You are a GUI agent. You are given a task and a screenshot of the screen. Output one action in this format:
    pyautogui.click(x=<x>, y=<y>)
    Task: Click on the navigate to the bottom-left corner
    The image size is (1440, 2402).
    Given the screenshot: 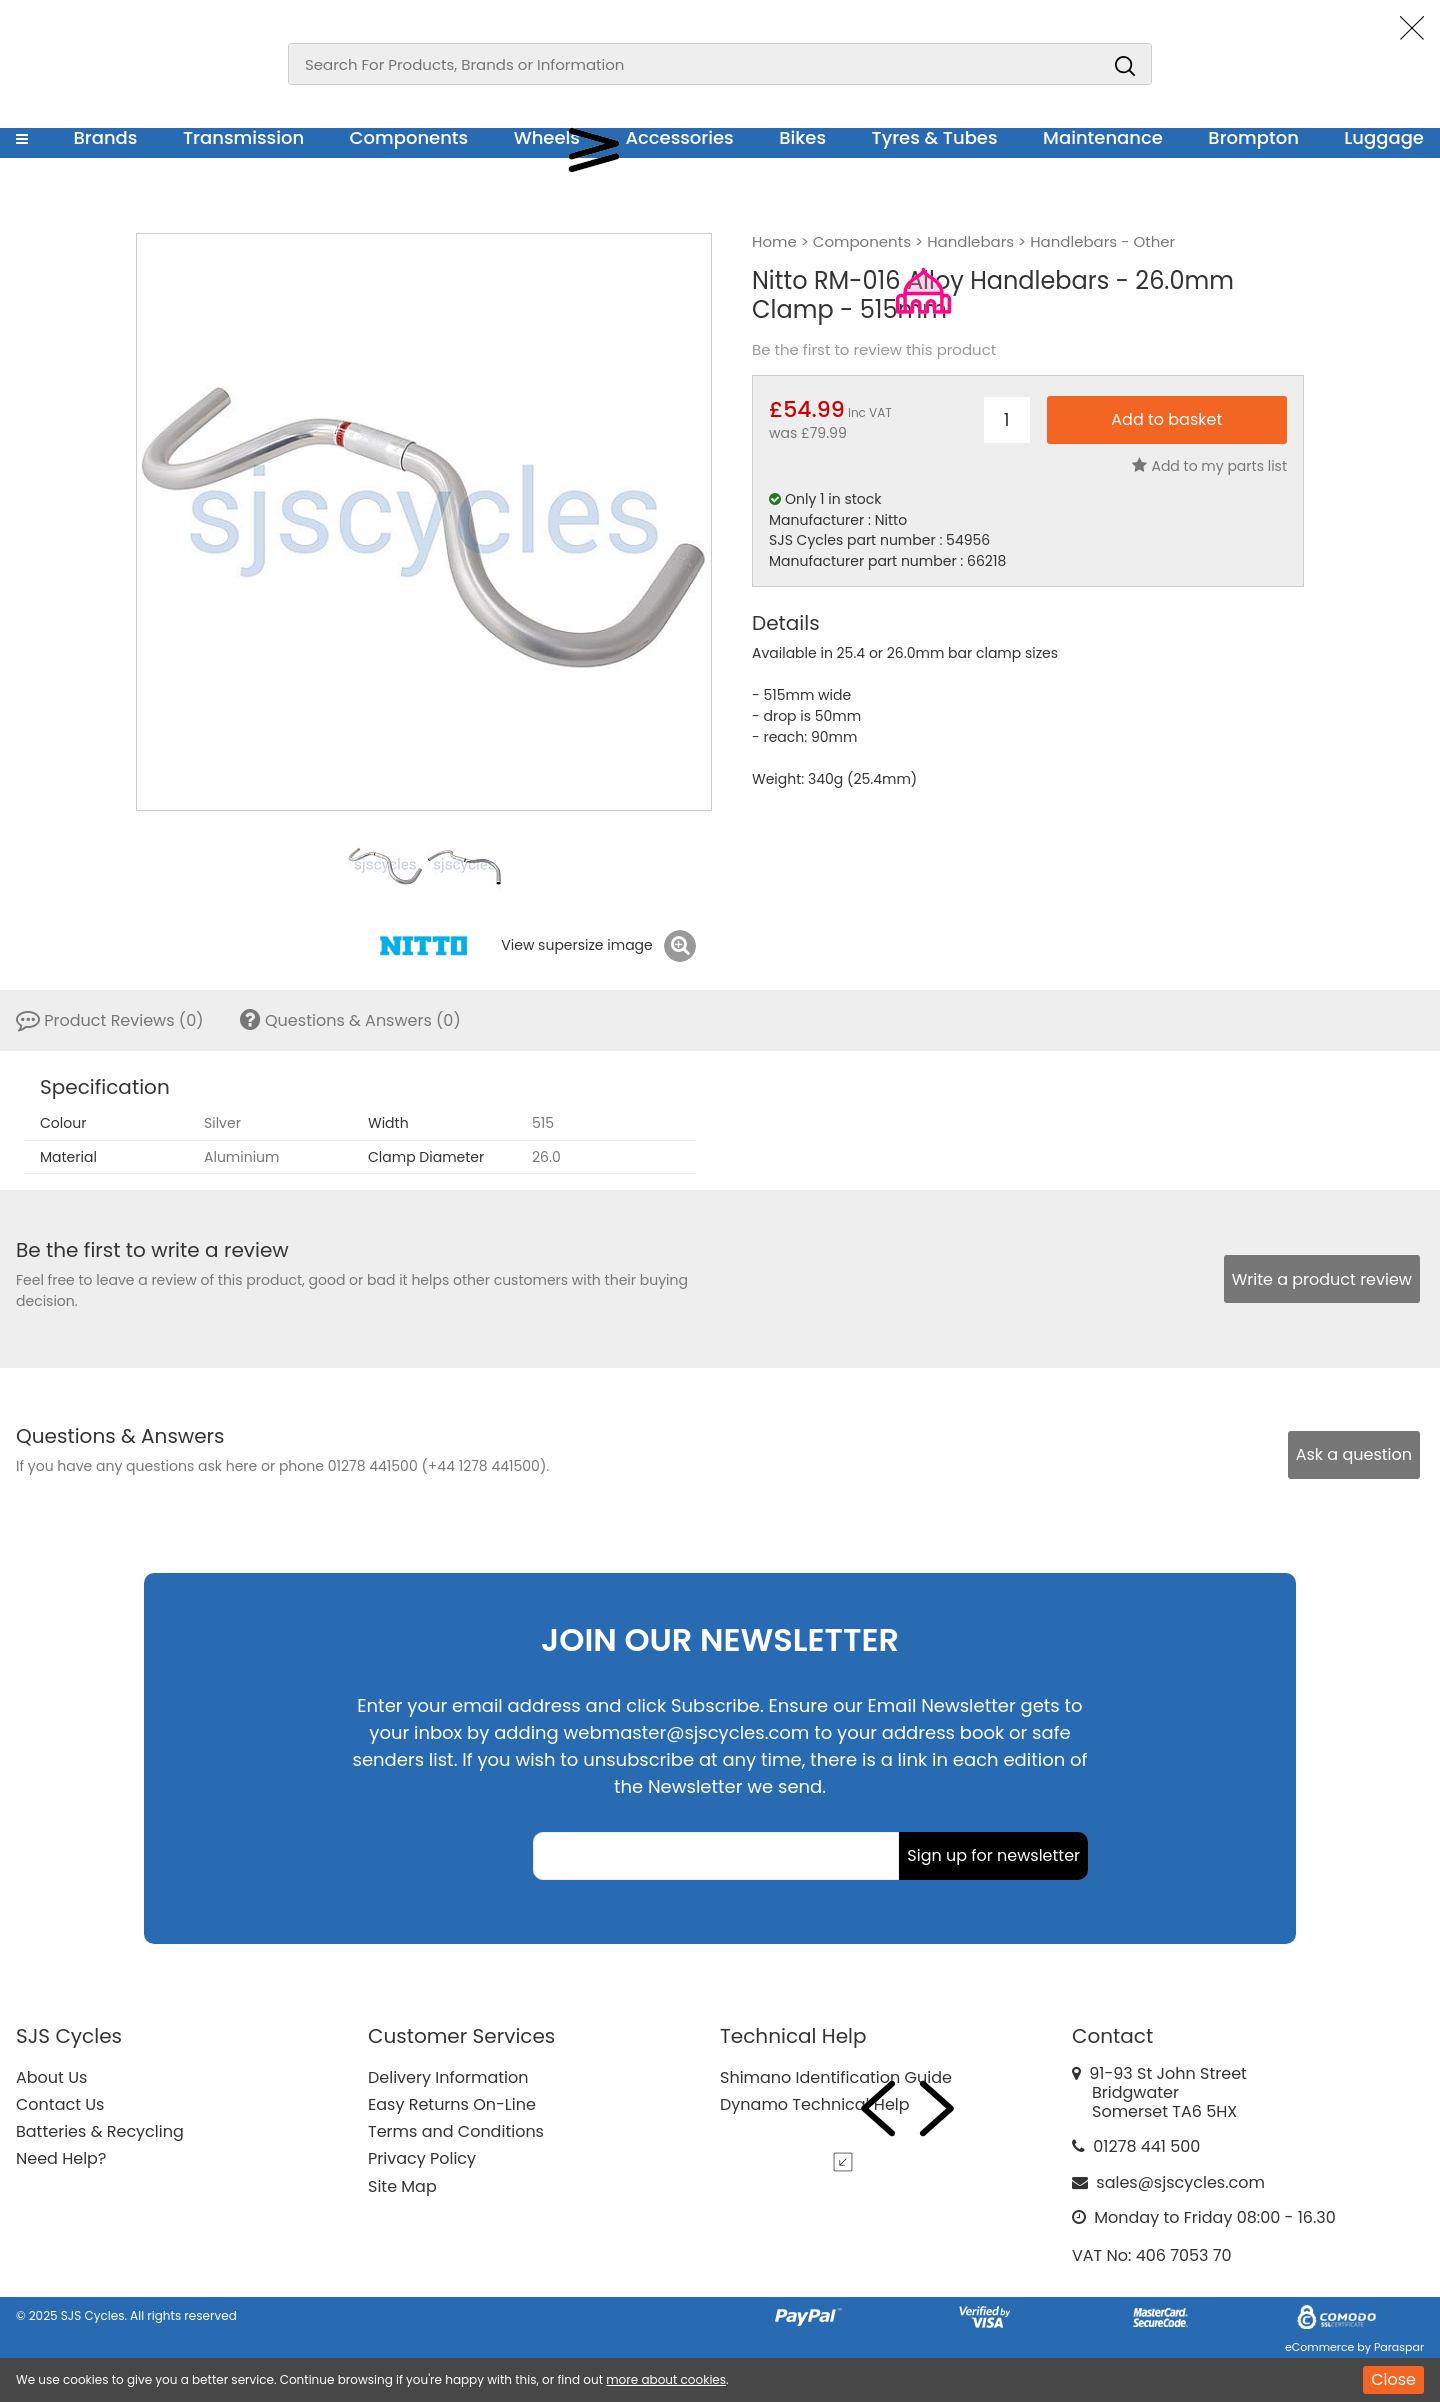 What is the action you would take?
    pyautogui.click(x=843, y=2162)
    